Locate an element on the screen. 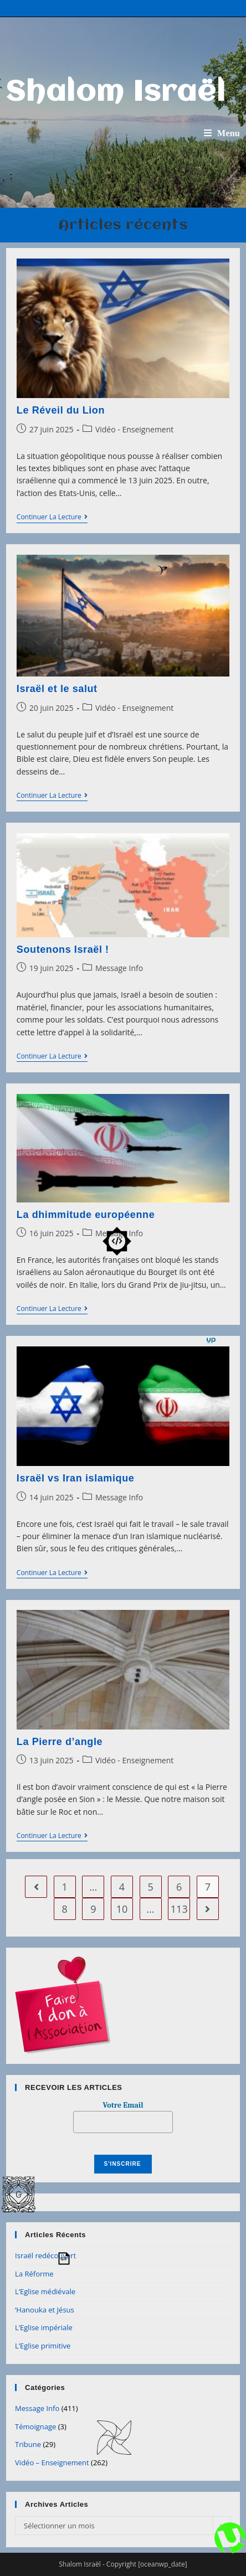  google summer of code program logo is located at coordinates (117, 1241).